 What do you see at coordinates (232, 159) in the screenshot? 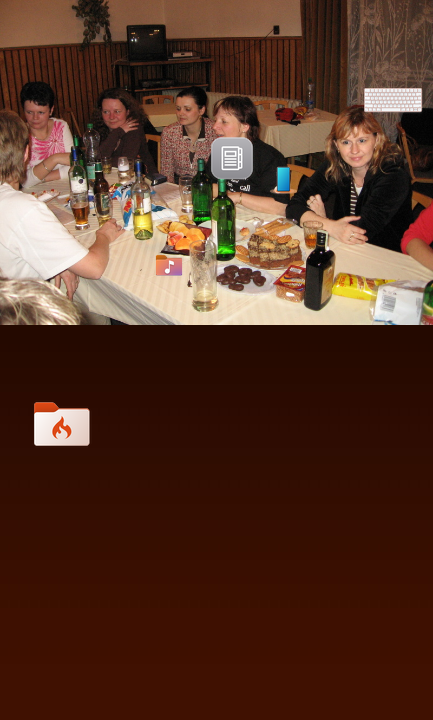
I see `view release notes and software updates` at bounding box center [232, 159].